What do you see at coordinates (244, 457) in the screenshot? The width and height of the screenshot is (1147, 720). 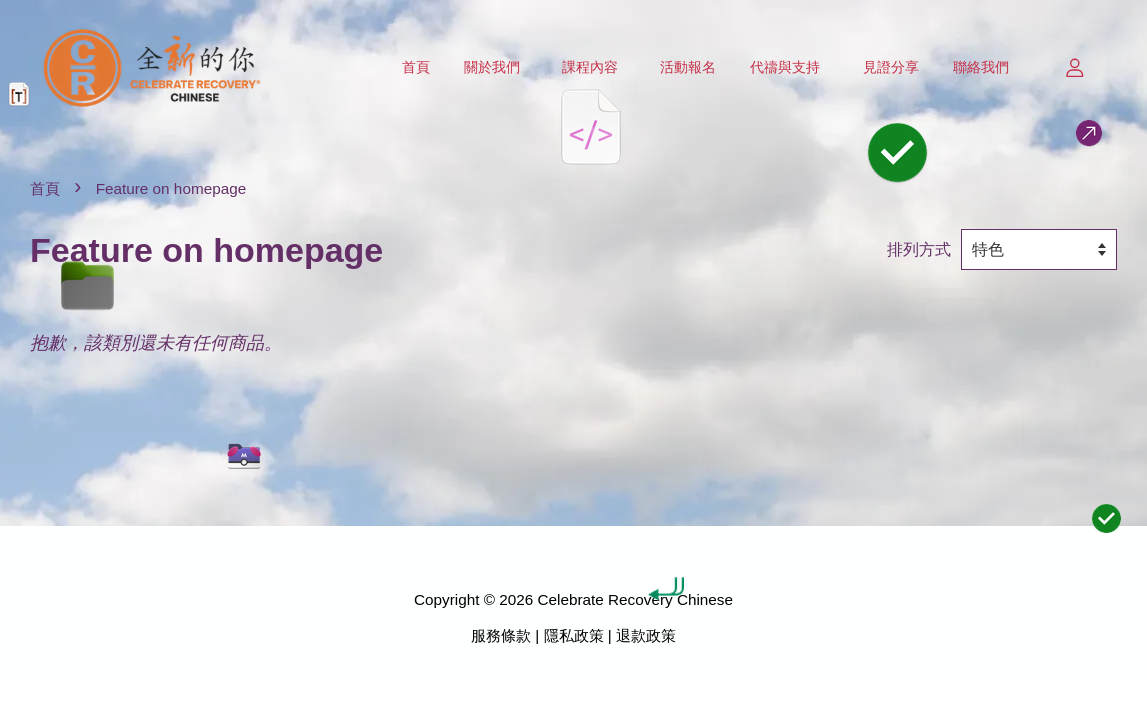 I see `folder containing pokémon master ball images or assets` at bounding box center [244, 457].